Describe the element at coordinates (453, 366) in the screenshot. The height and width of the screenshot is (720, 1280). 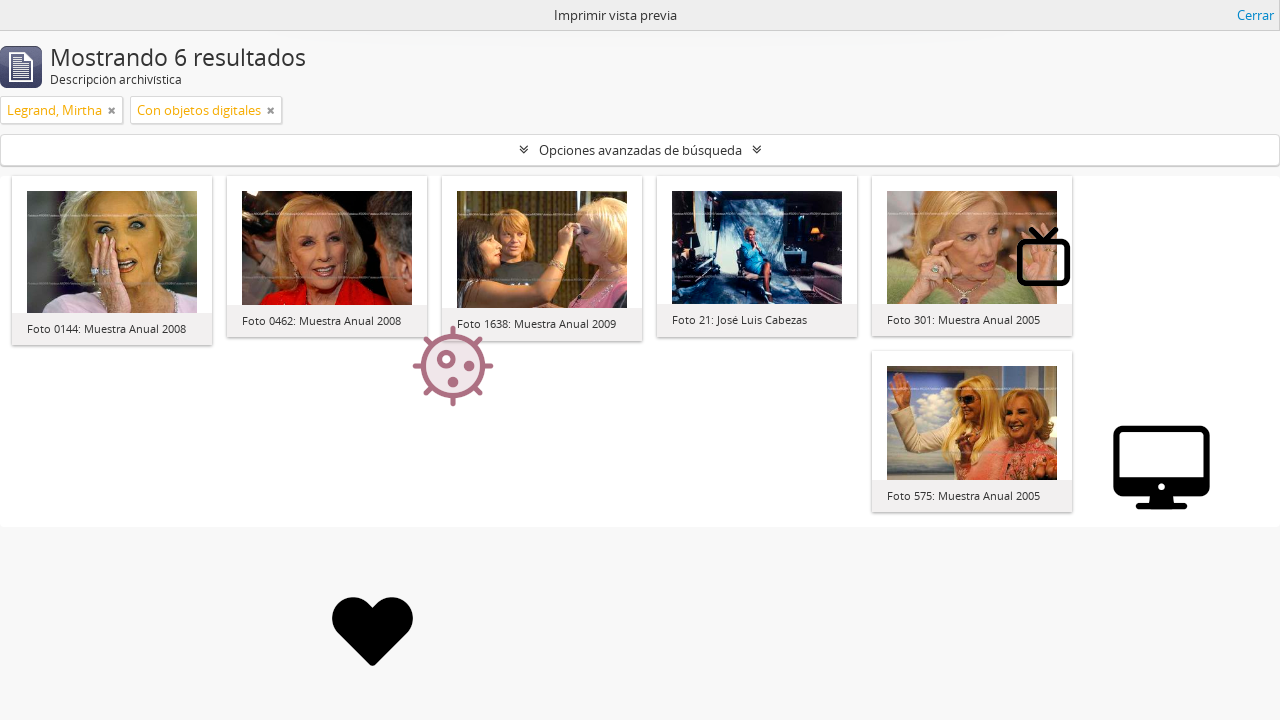
I see `indicates a virus or malware threat detected` at that location.